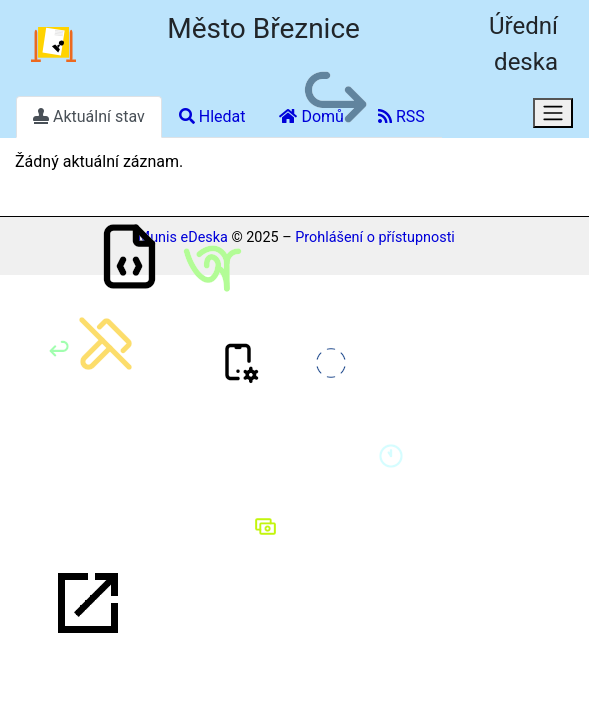 Image resolution: width=589 pixels, height=720 pixels. I want to click on view source code file, so click(129, 256).